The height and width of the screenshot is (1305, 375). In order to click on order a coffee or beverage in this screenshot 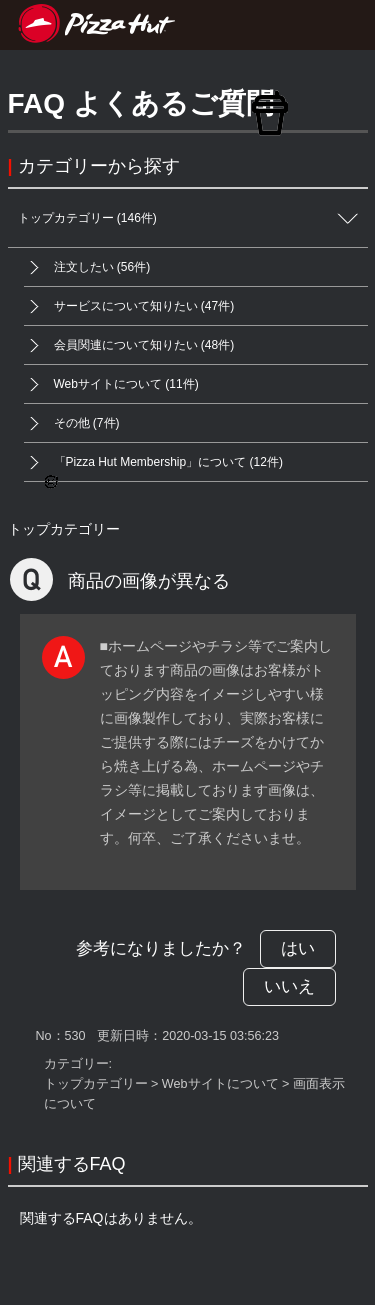, I will do `click(270, 113)`.